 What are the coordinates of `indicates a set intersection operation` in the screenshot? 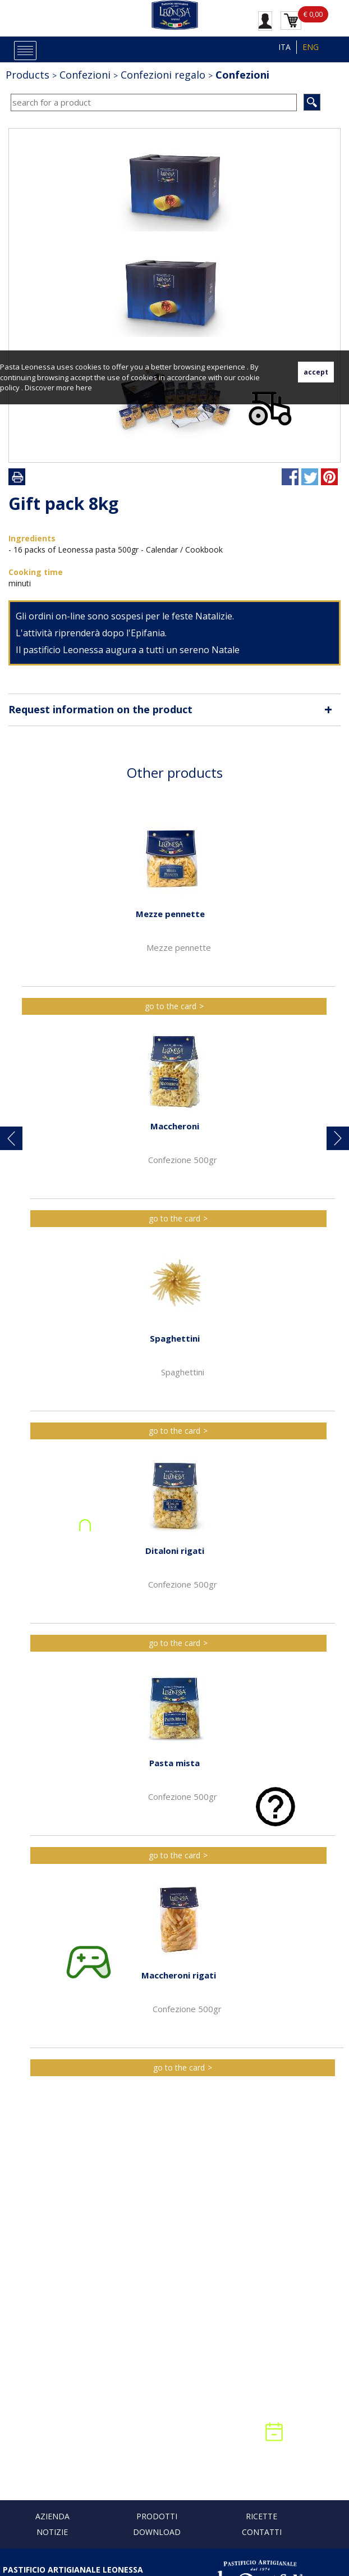 It's located at (85, 1525).